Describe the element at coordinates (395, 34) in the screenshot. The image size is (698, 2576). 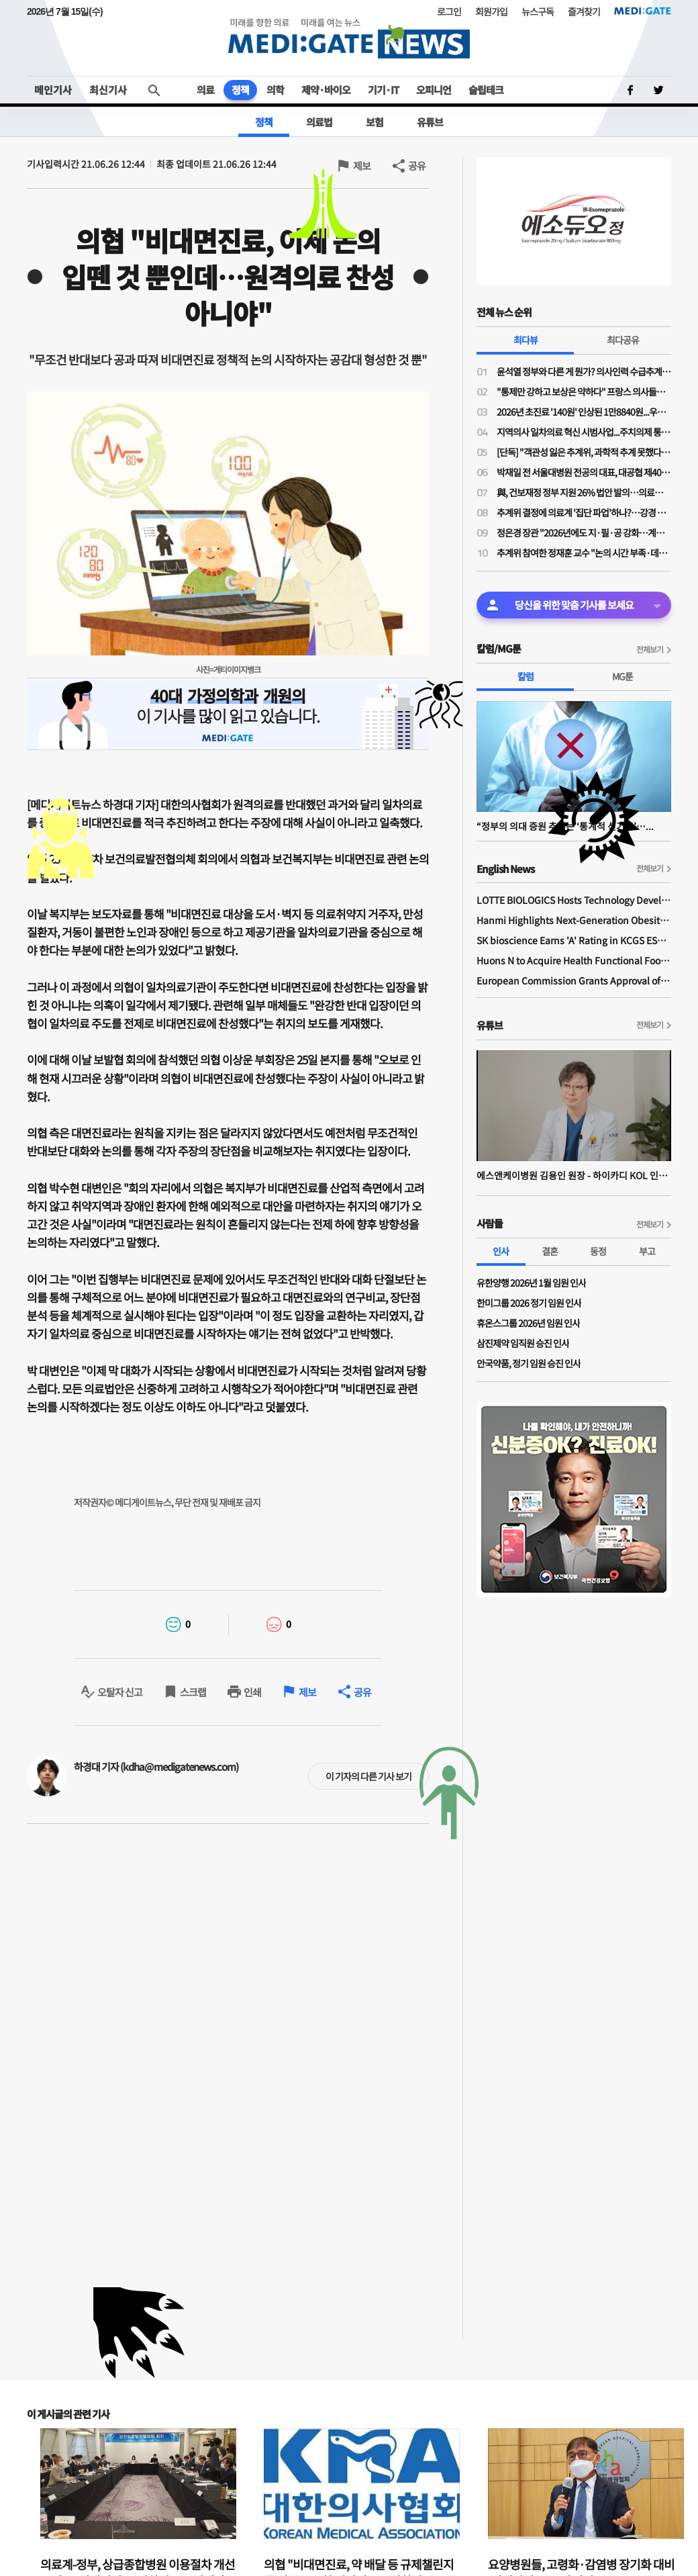
I see `view digestive health information` at that location.